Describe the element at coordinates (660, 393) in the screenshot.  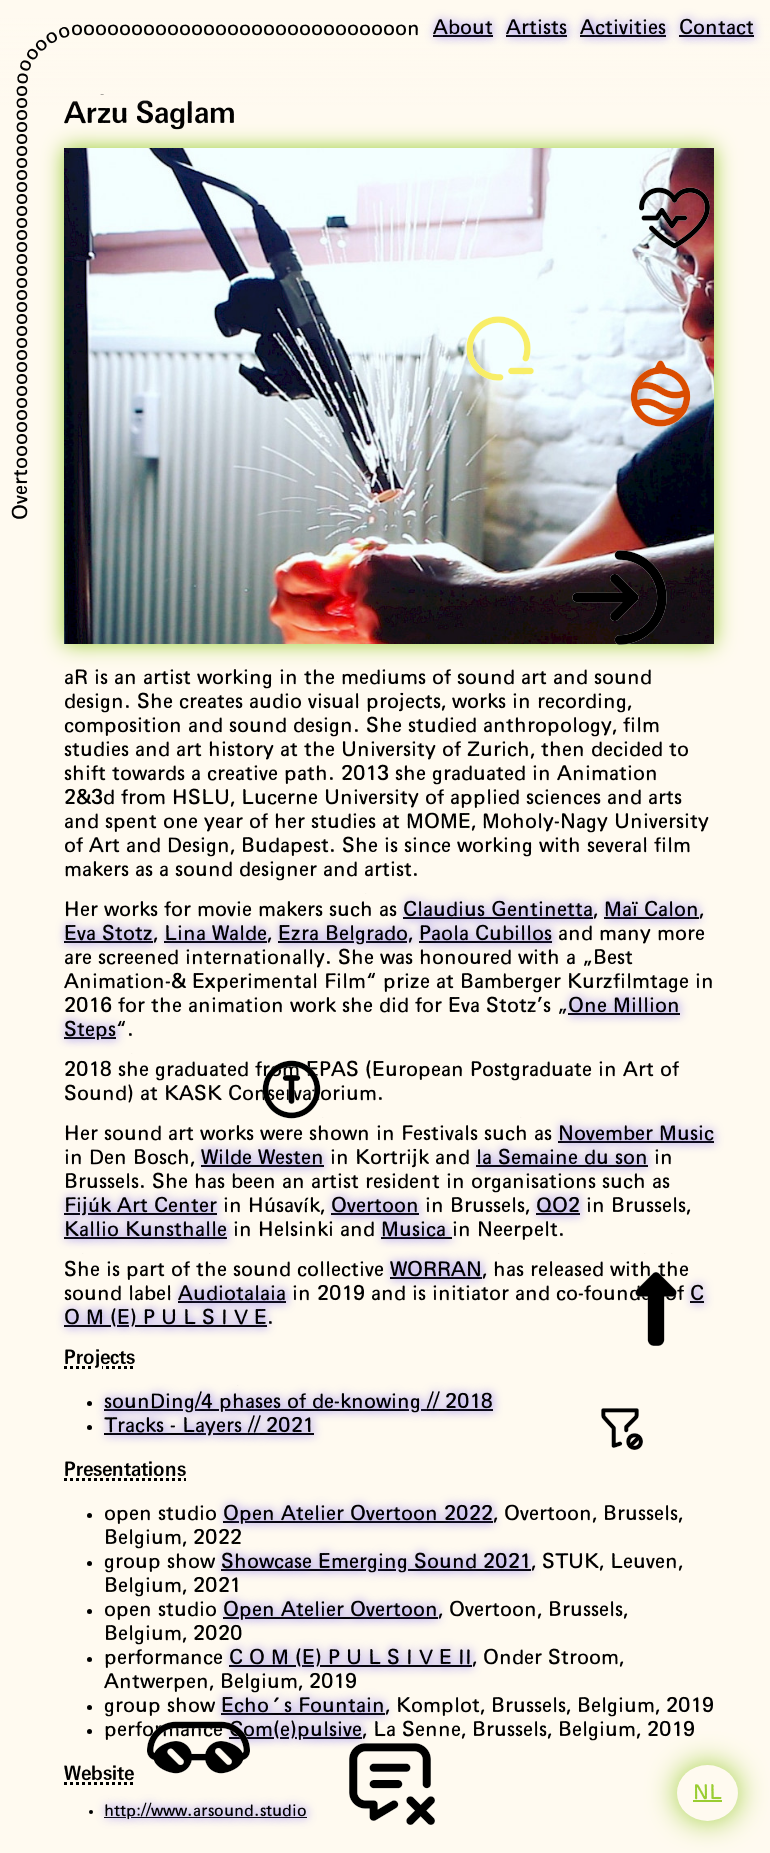
I see `holiday or seasonal decoration indicator` at that location.